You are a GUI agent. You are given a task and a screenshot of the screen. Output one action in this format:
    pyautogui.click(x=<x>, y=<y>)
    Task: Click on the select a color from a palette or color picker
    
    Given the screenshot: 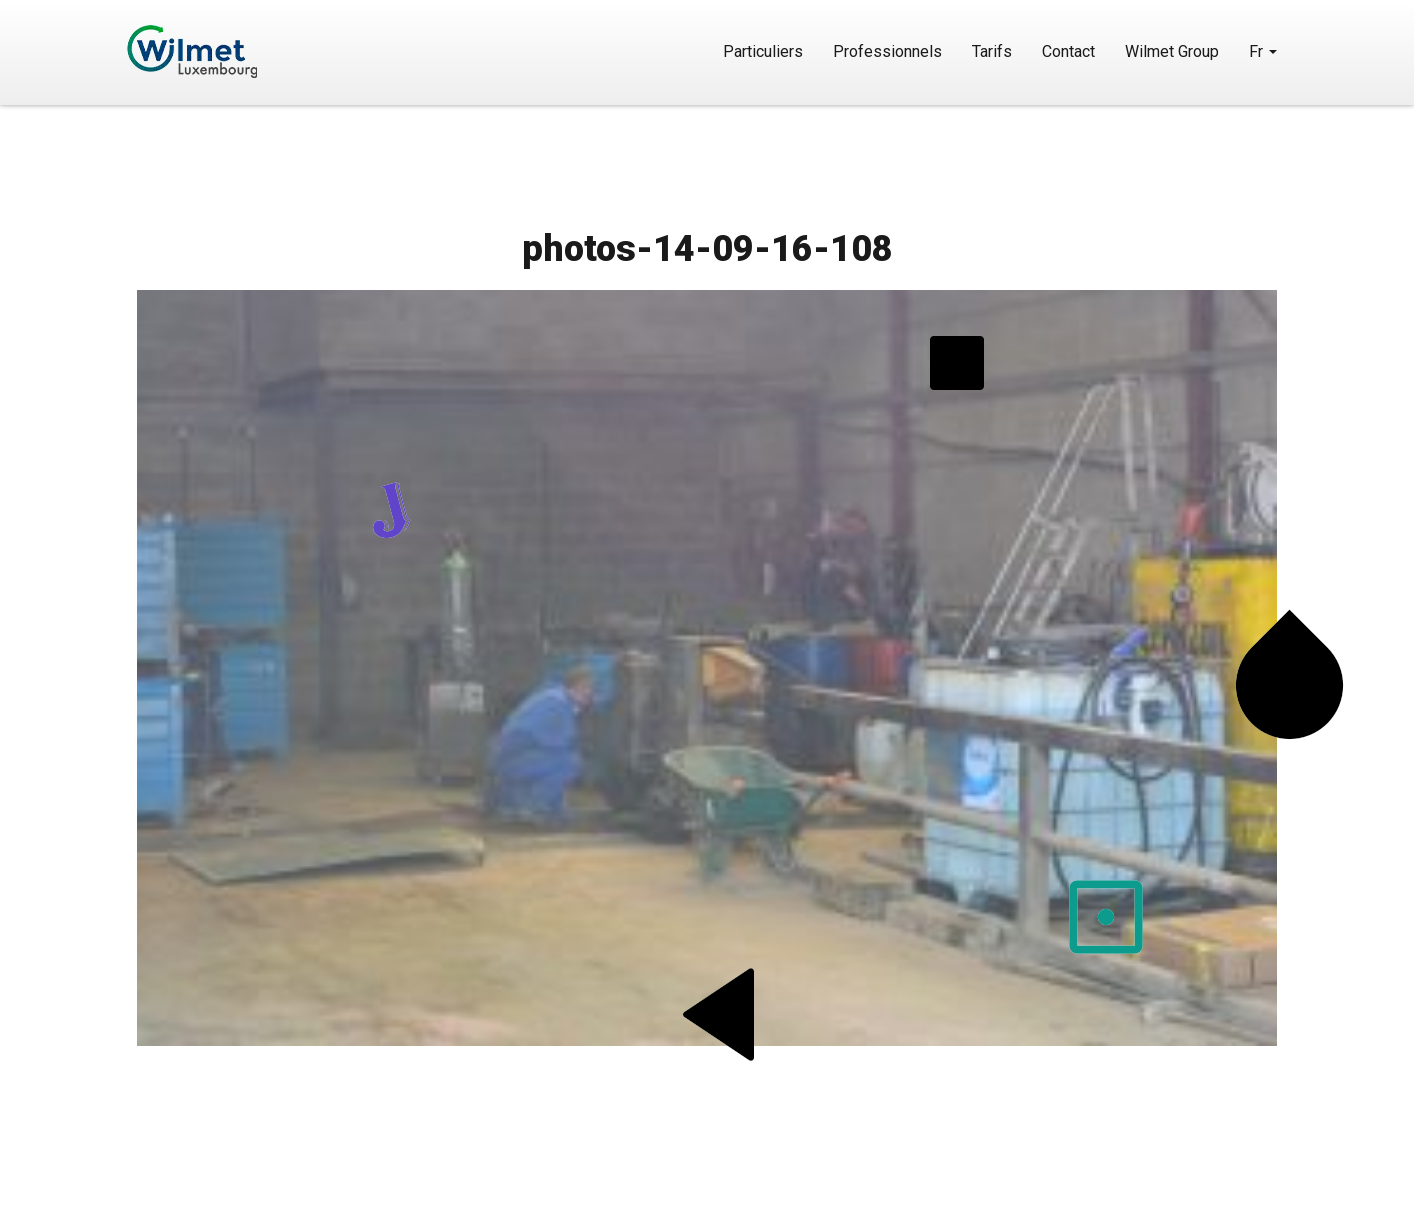 What is the action you would take?
    pyautogui.click(x=1289, y=679)
    